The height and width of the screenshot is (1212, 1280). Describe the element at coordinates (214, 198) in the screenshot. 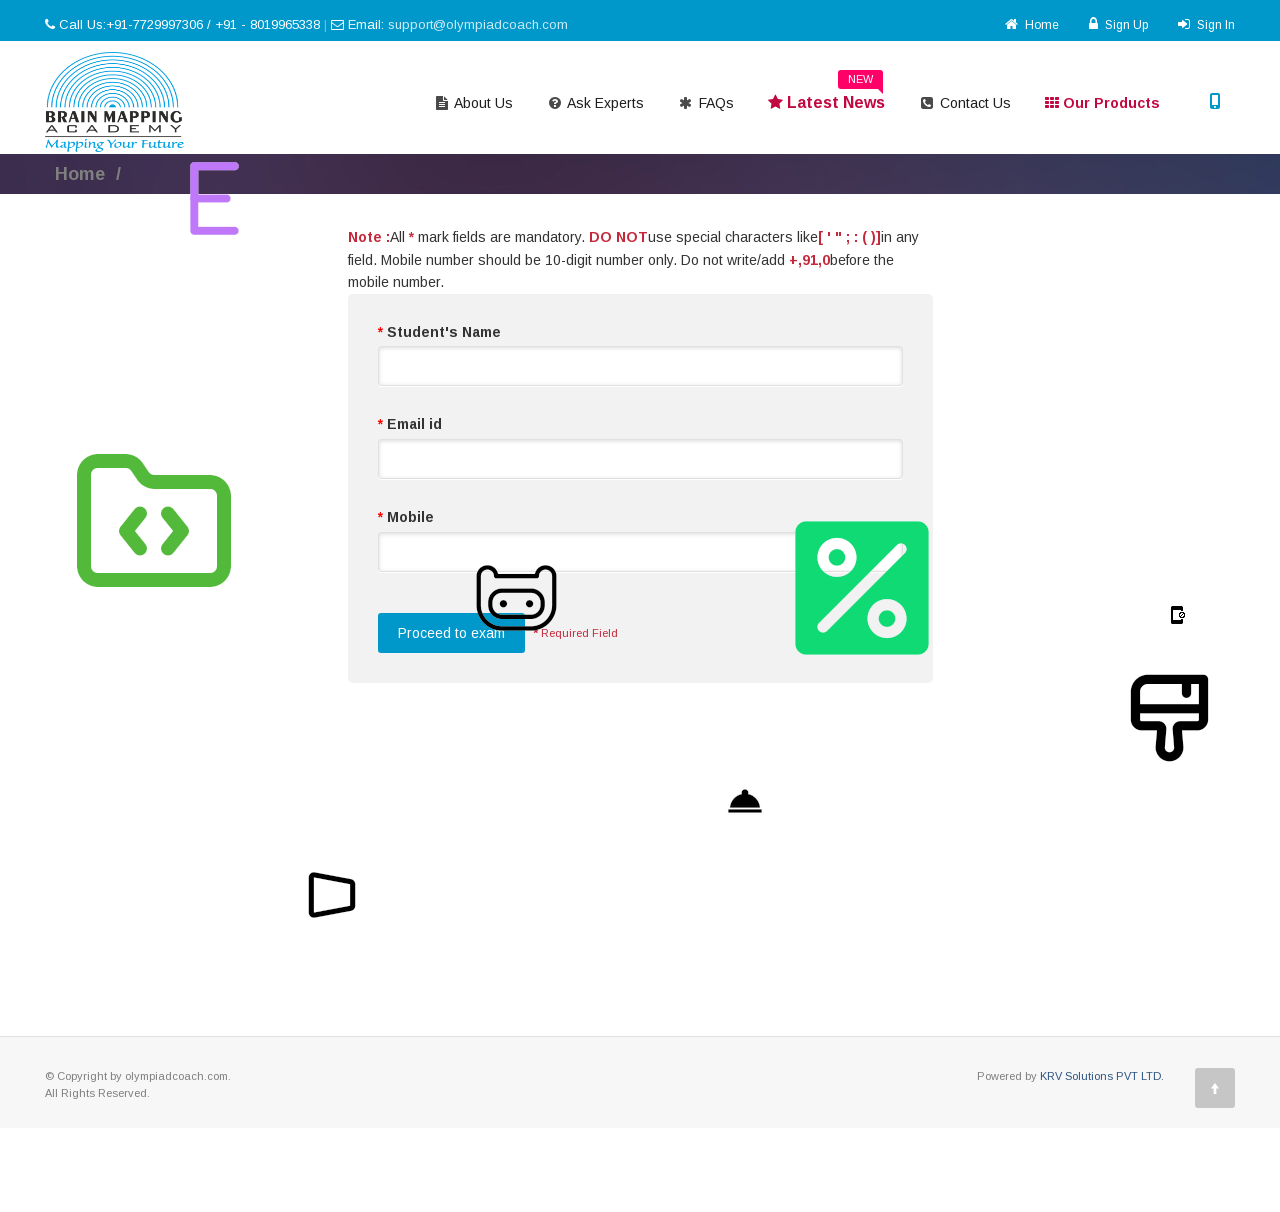

I see `represents the letter E in text formatting or typography options` at that location.